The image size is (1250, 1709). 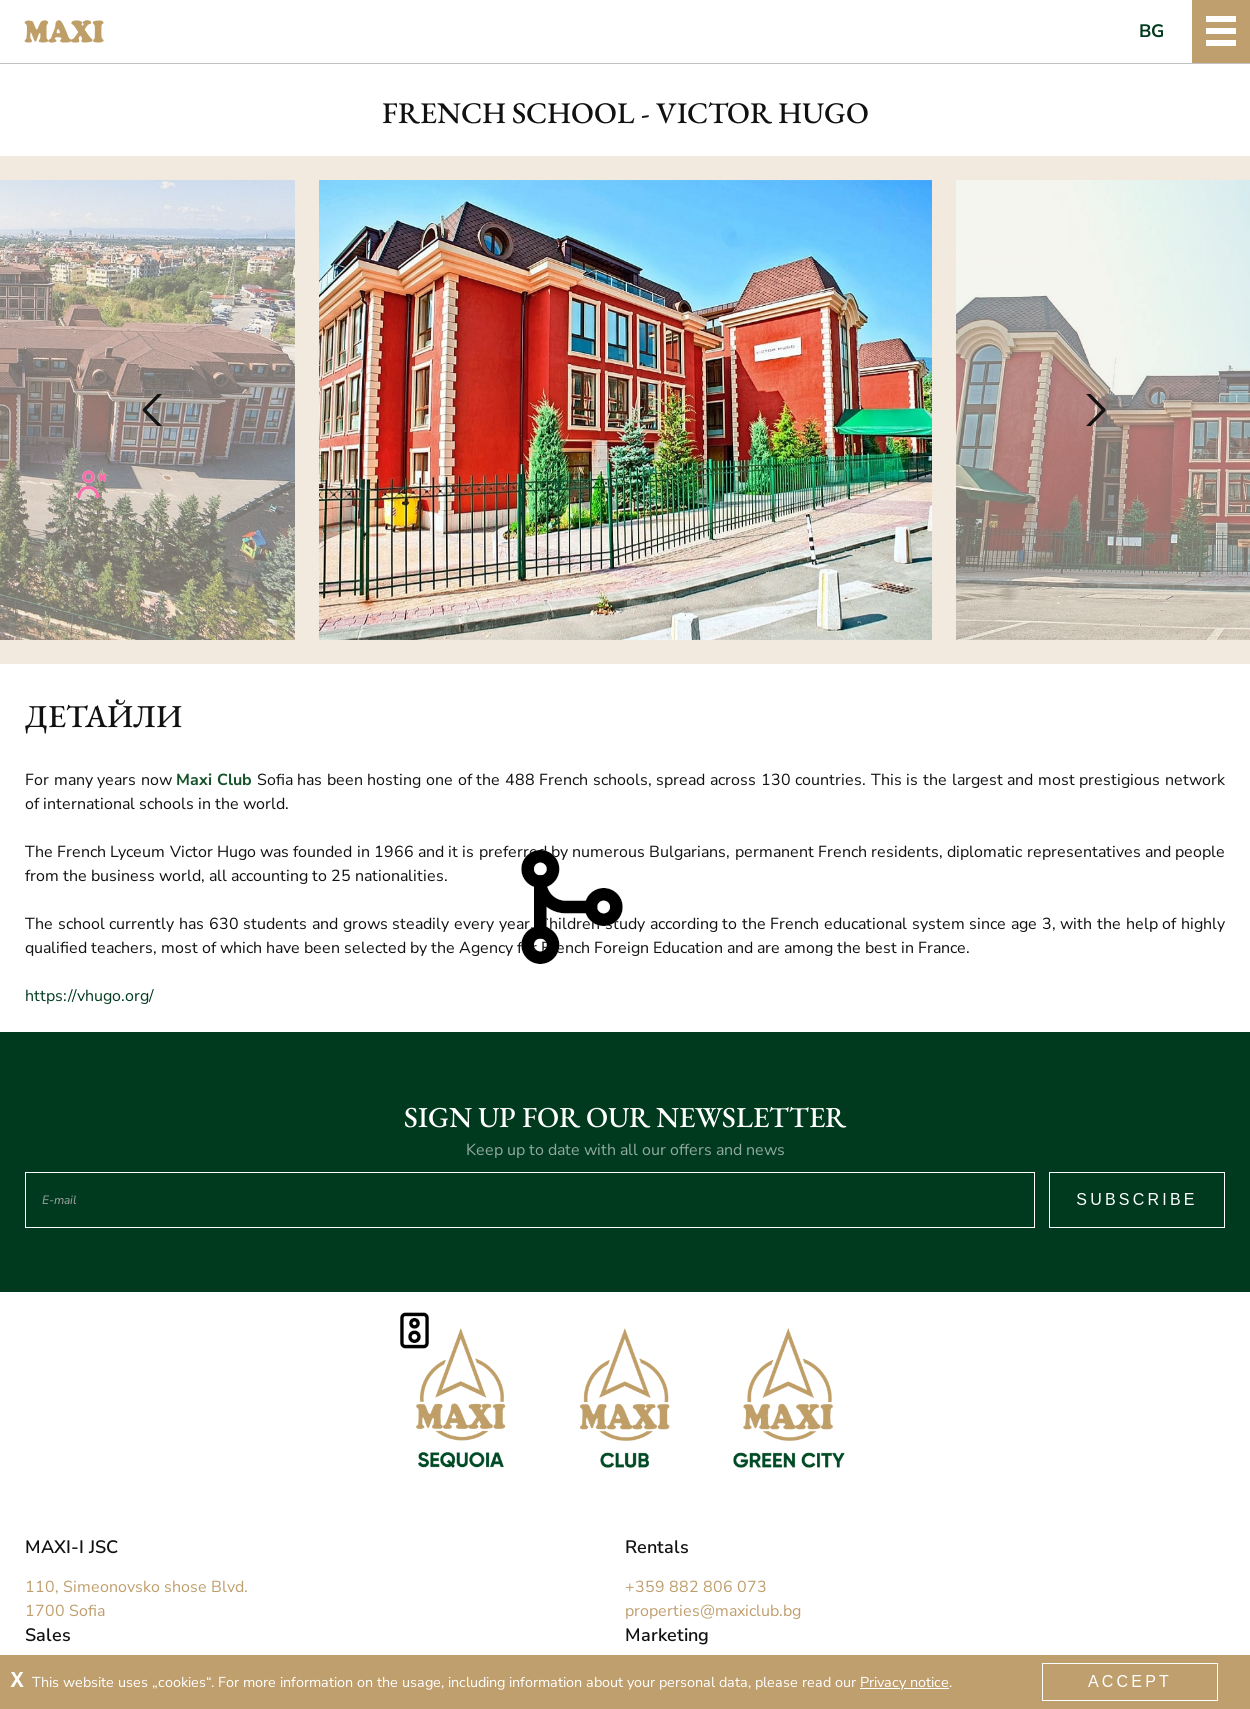 What do you see at coordinates (572, 907) in the screenshot?
I see `merge branches in version control` at bounding box center [572, 907].